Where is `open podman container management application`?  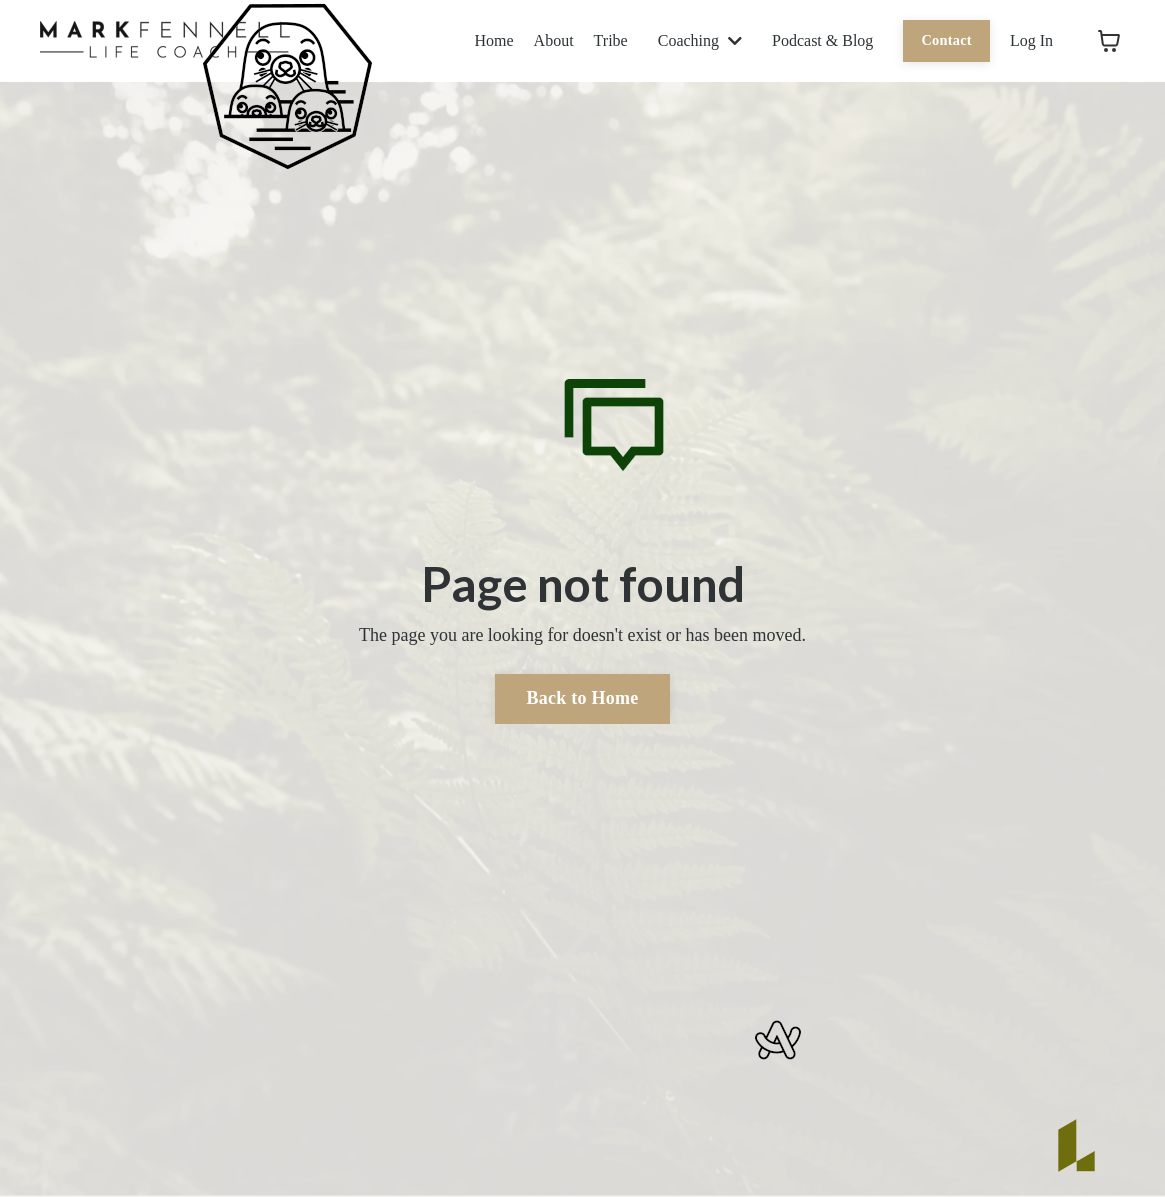 open podman container management application is located at coordinates (287, 86).